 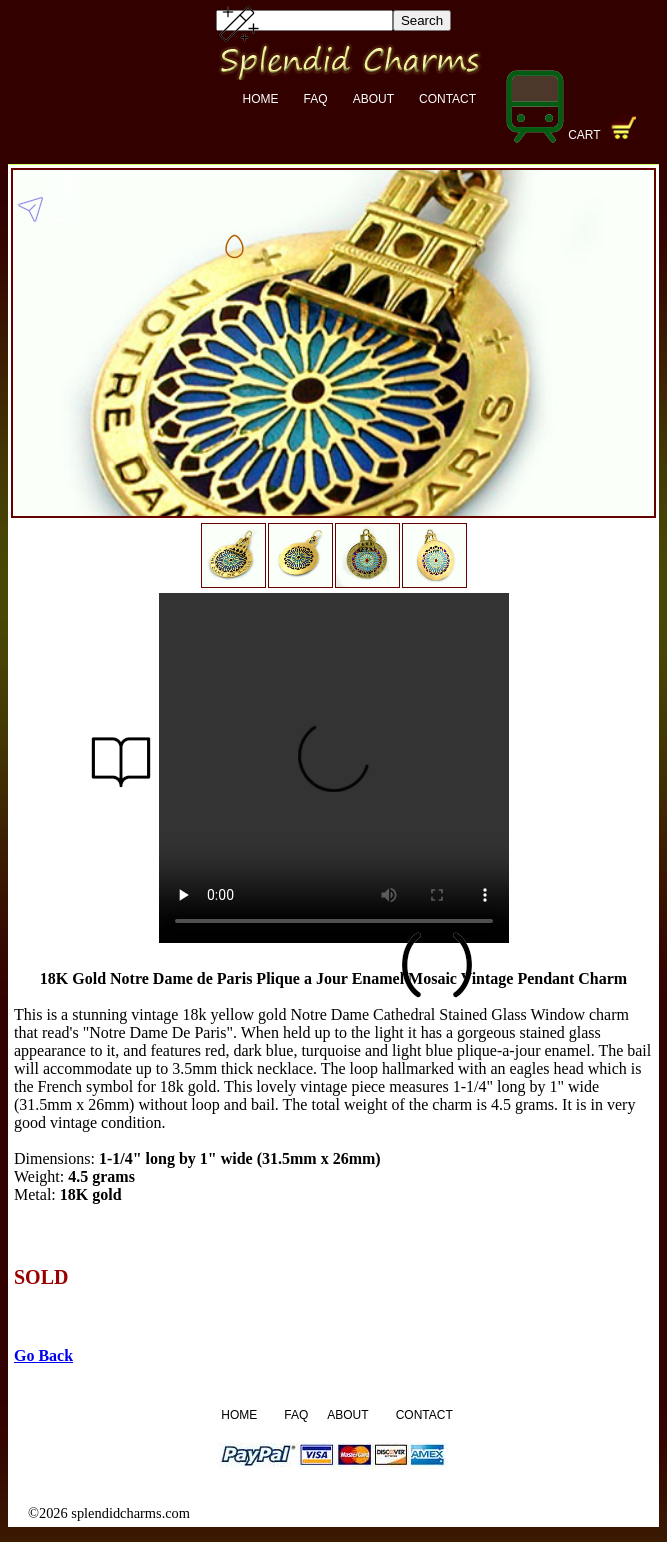 I want to click on access train schedules or rail services, so click(x=535, y=104).